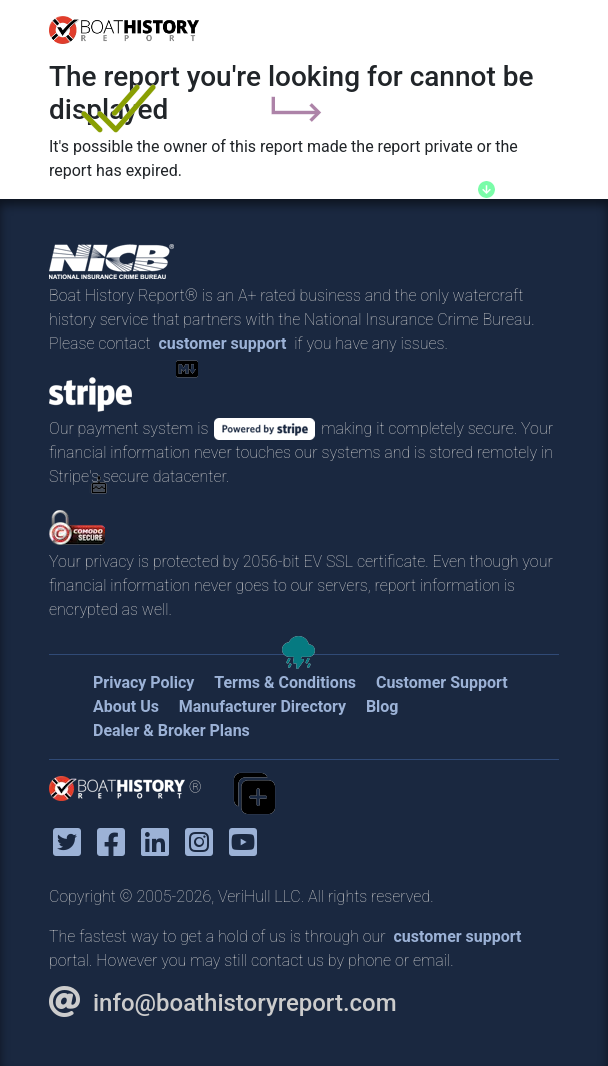 The image size is (608, 1066). Describe the element at coordinates (298, 652) in the screenshot. I see `indicates thunderstorm weather conditions` at that location.